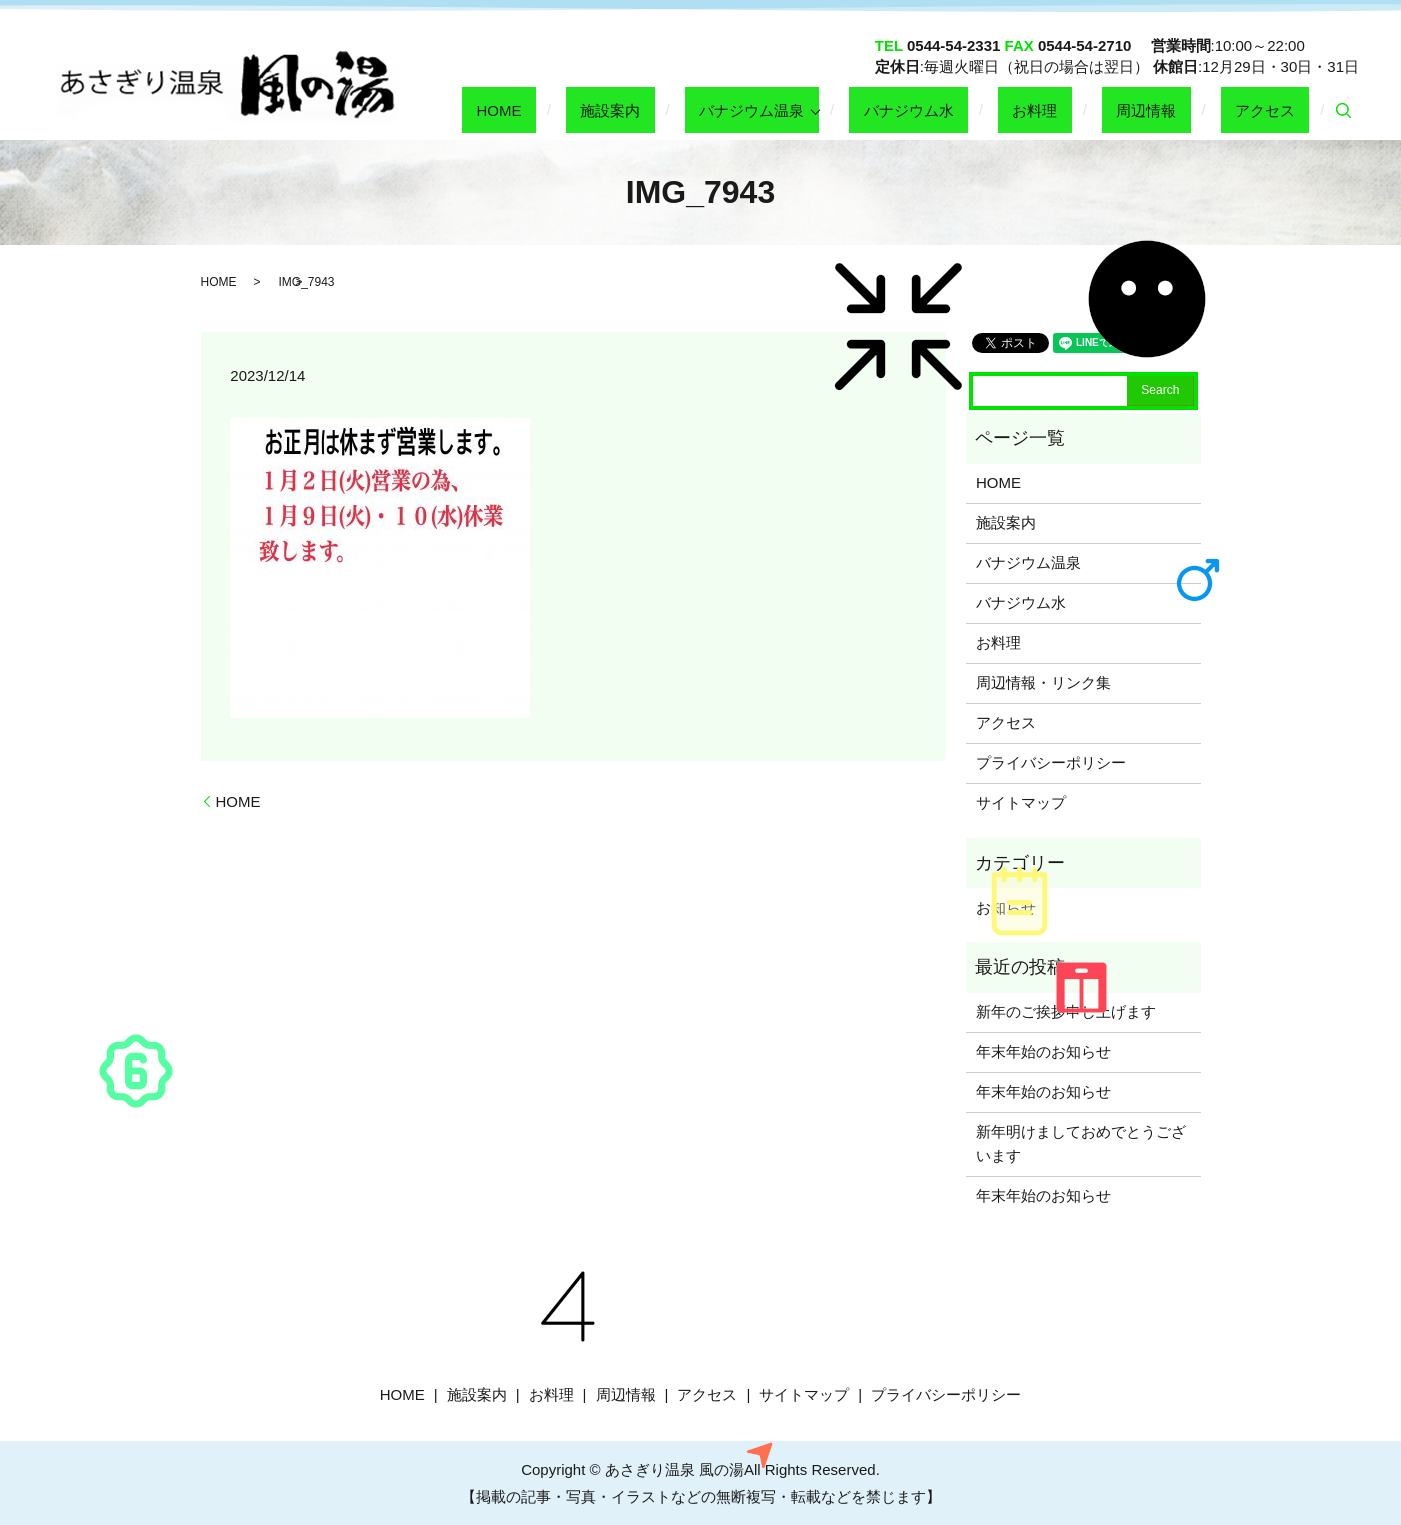 This screenshot has height=1525, width=1401. Describe the element at coordinates (136, 1071) in the screenshot. I see `indicates rank or position number 6` at that location.